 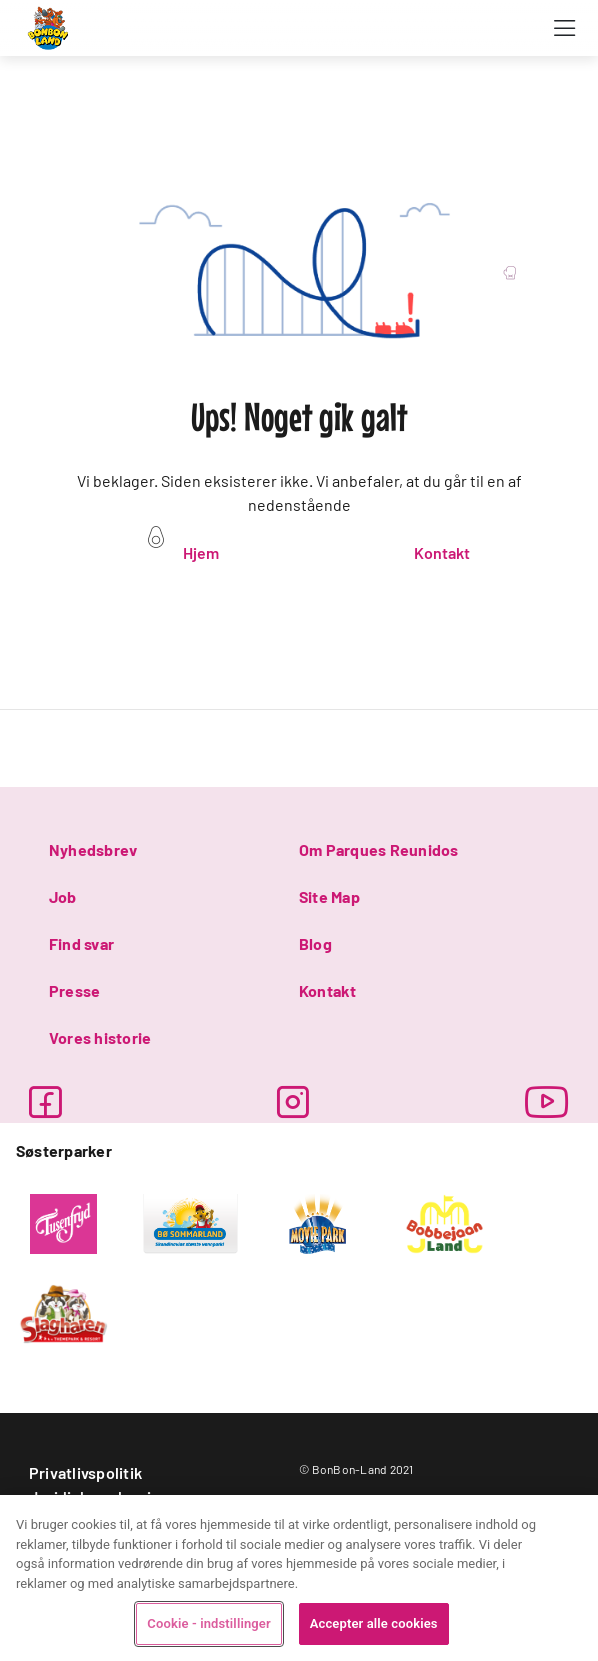 What do you see at coordinates (156, 537) in the screenshot?
I see `indicates healthy or vegetarian food options` at bounding box center [156, 537].